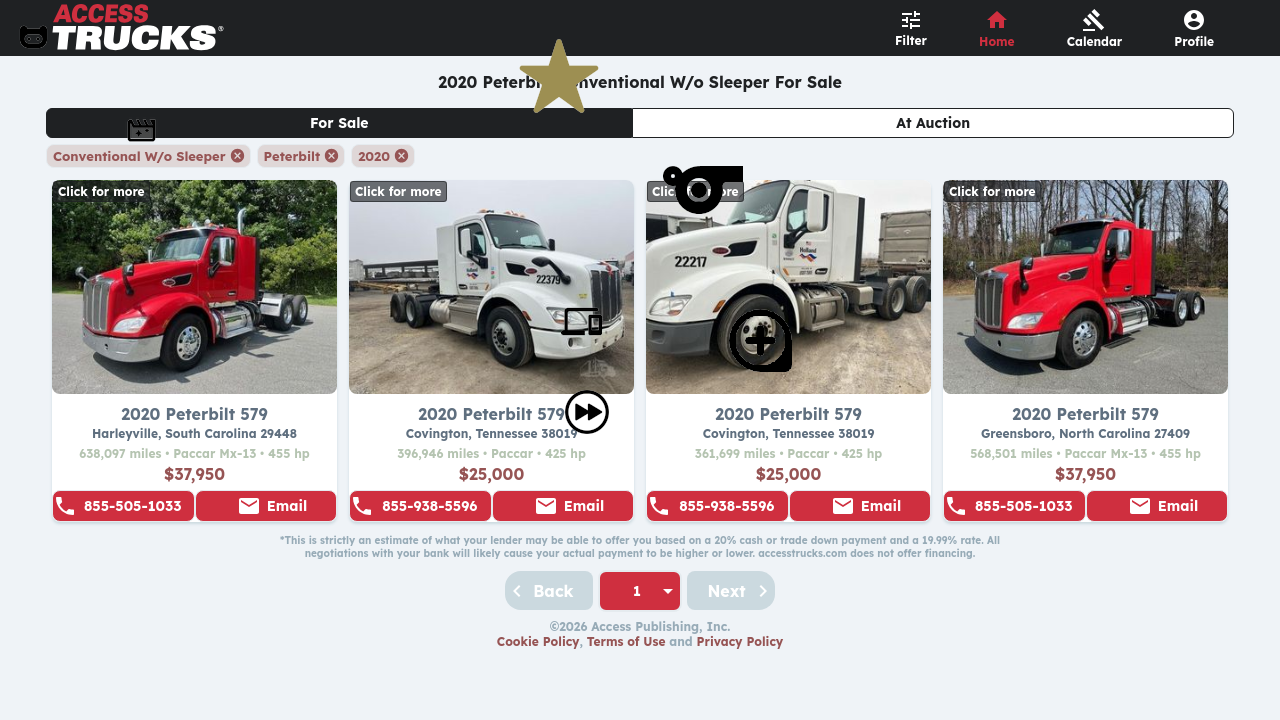 The image size is (1280, 720). Describe the element at coordinates (587, 412) in the screenshot. I see `skip forward or fast-forward media playback` at that location.